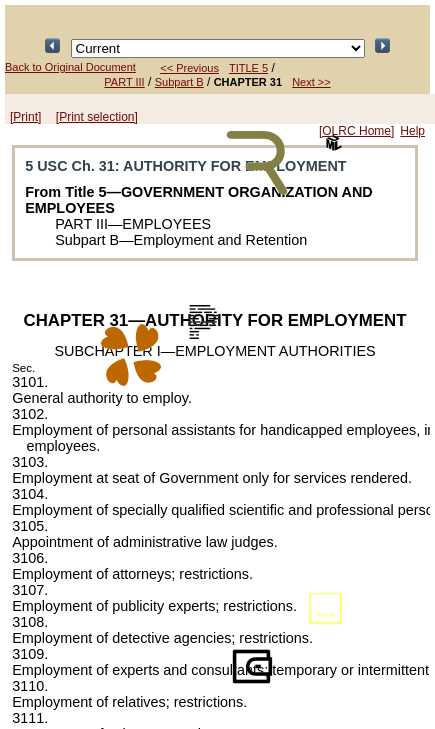 This screenshot has height=729, width=435. What do you see at coordinates (334, 143) in the screenshot?
I see `indicates UML (Unified Modeling Language) diagram support` at bounding box center [334, 143].